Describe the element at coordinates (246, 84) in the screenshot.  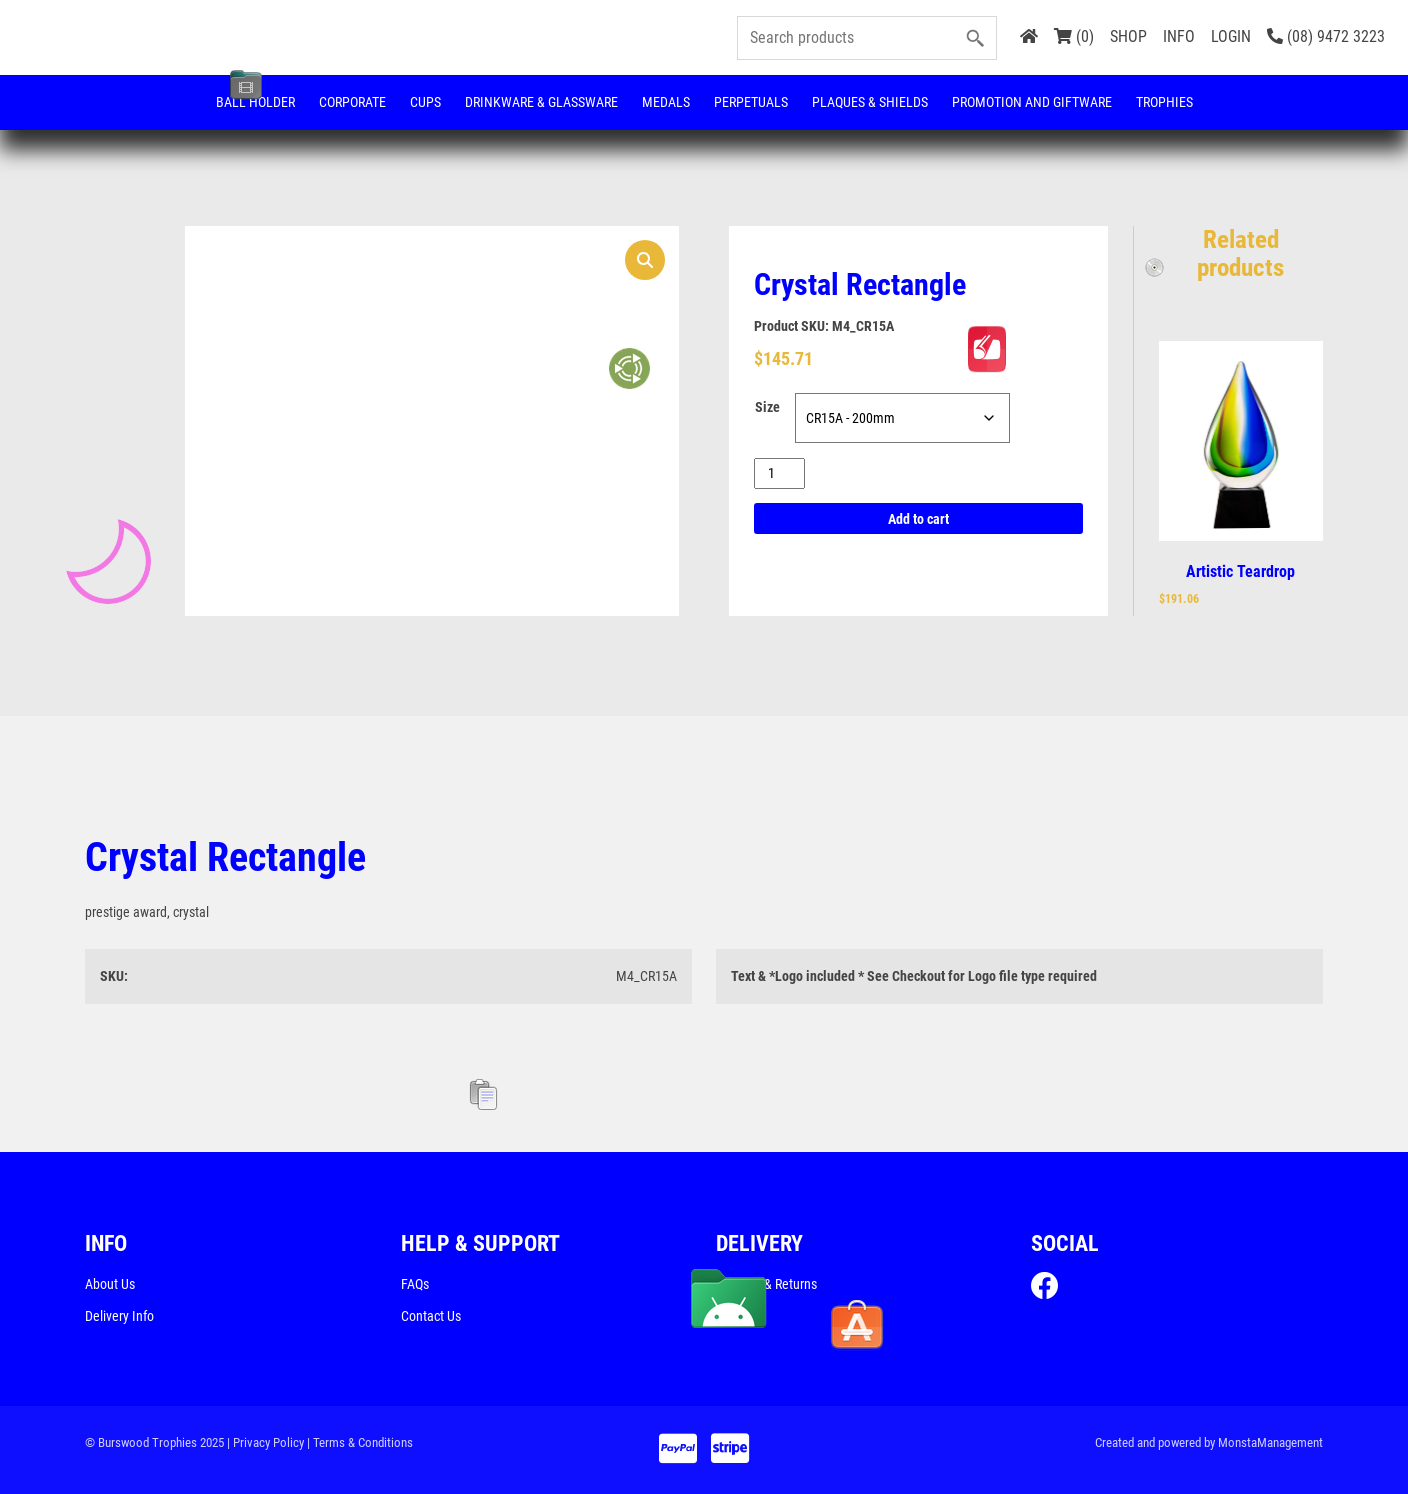
I see `open videos folder` at that location.